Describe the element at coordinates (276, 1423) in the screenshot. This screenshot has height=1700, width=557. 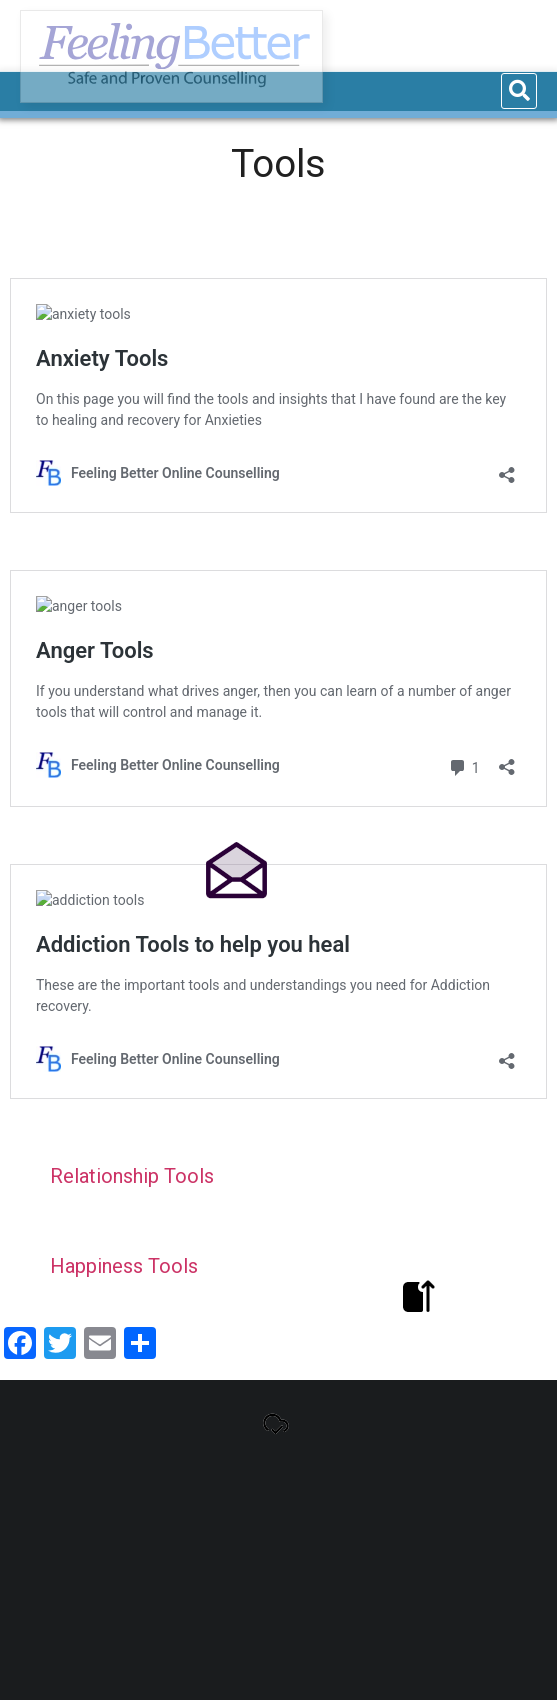
I see `file successfully synced to cloud` at that location.